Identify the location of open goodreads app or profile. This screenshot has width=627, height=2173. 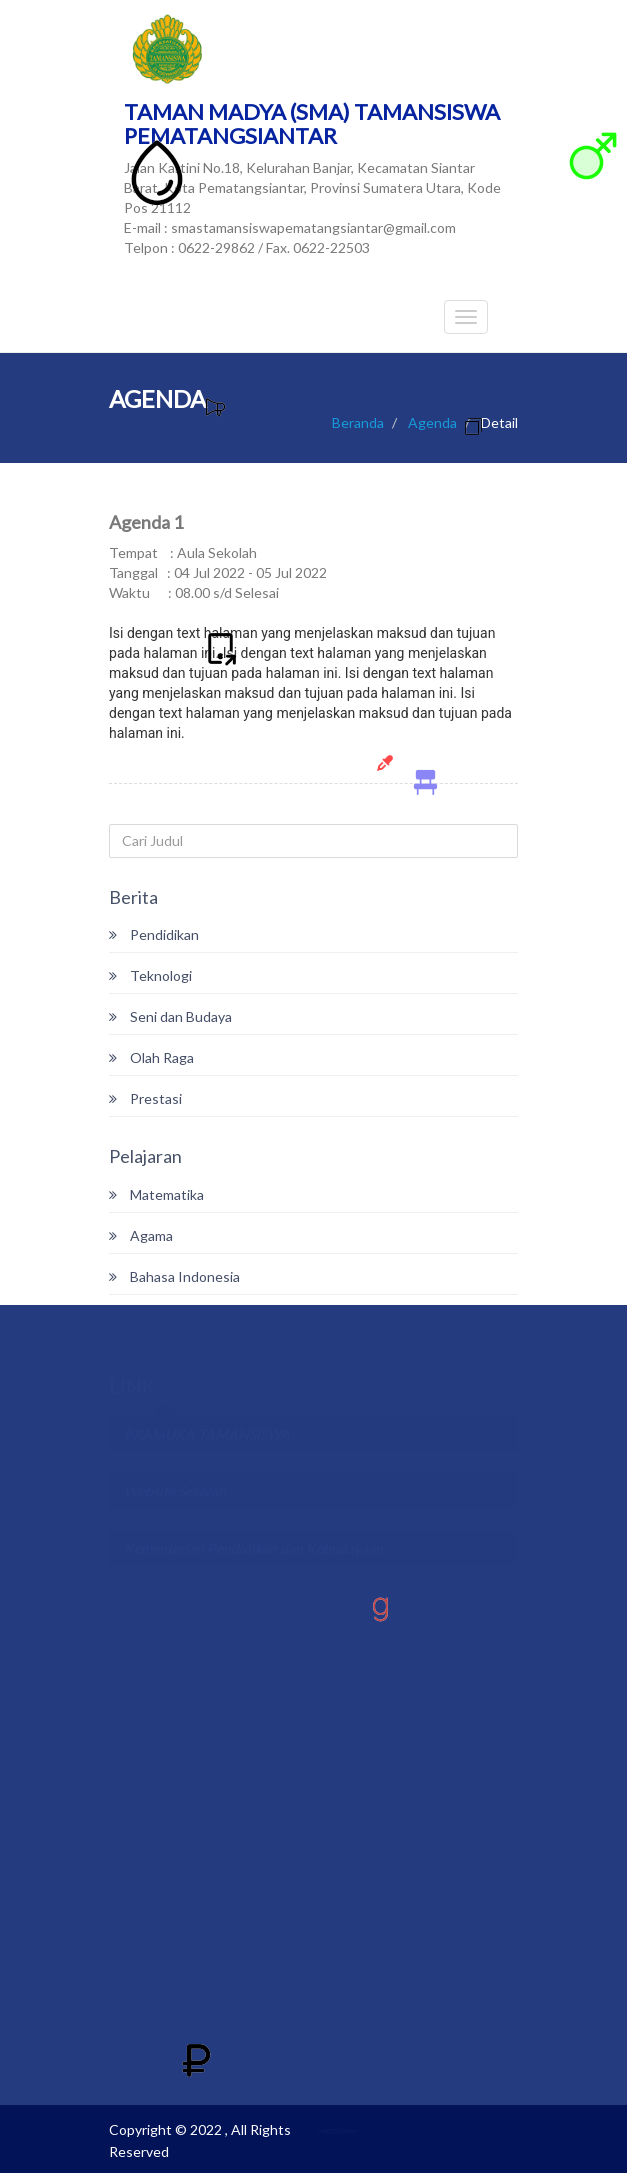
(380, 1609).